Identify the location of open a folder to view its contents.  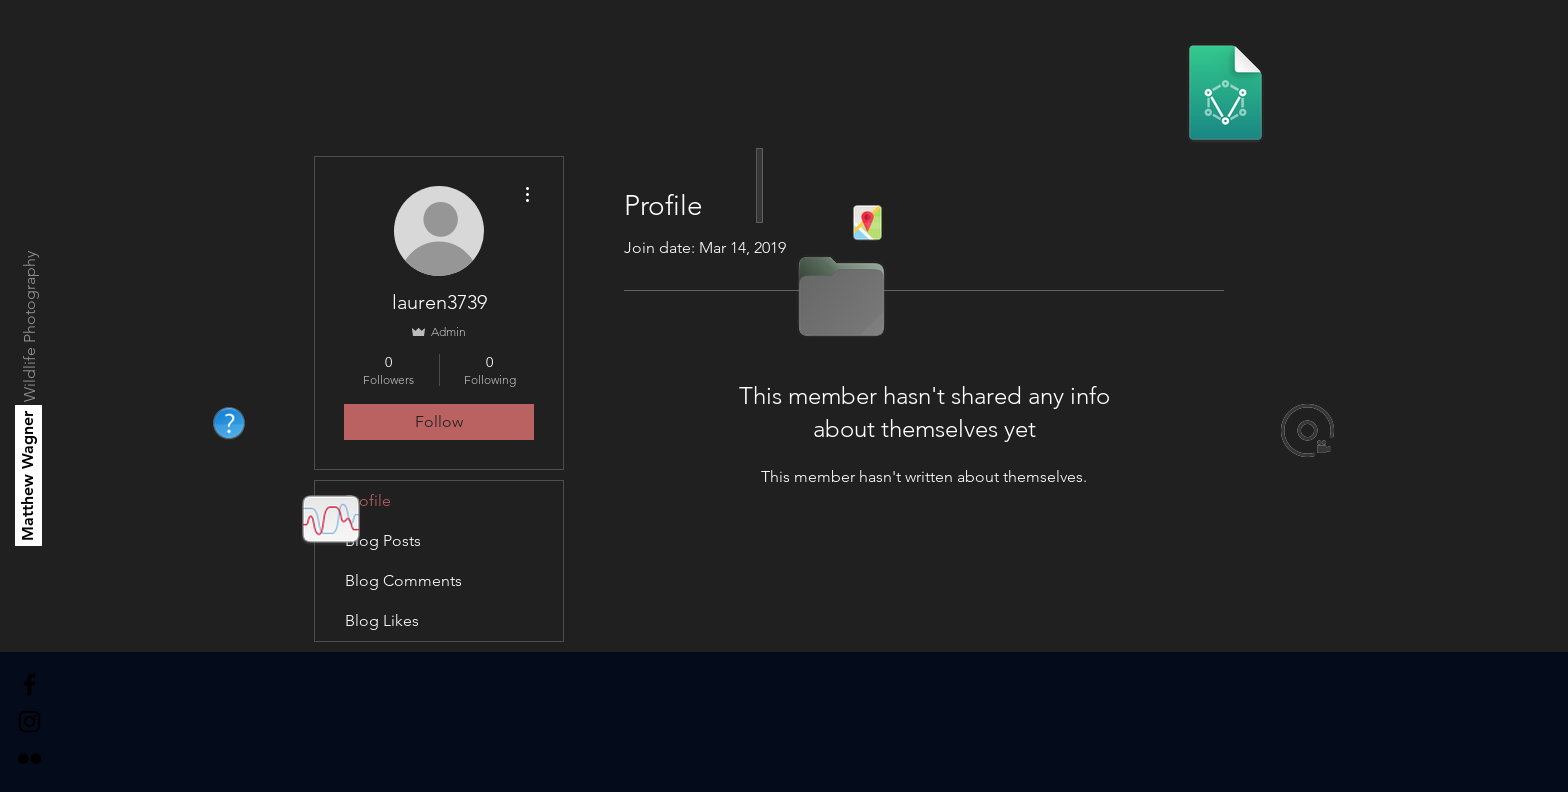
(841, 296).